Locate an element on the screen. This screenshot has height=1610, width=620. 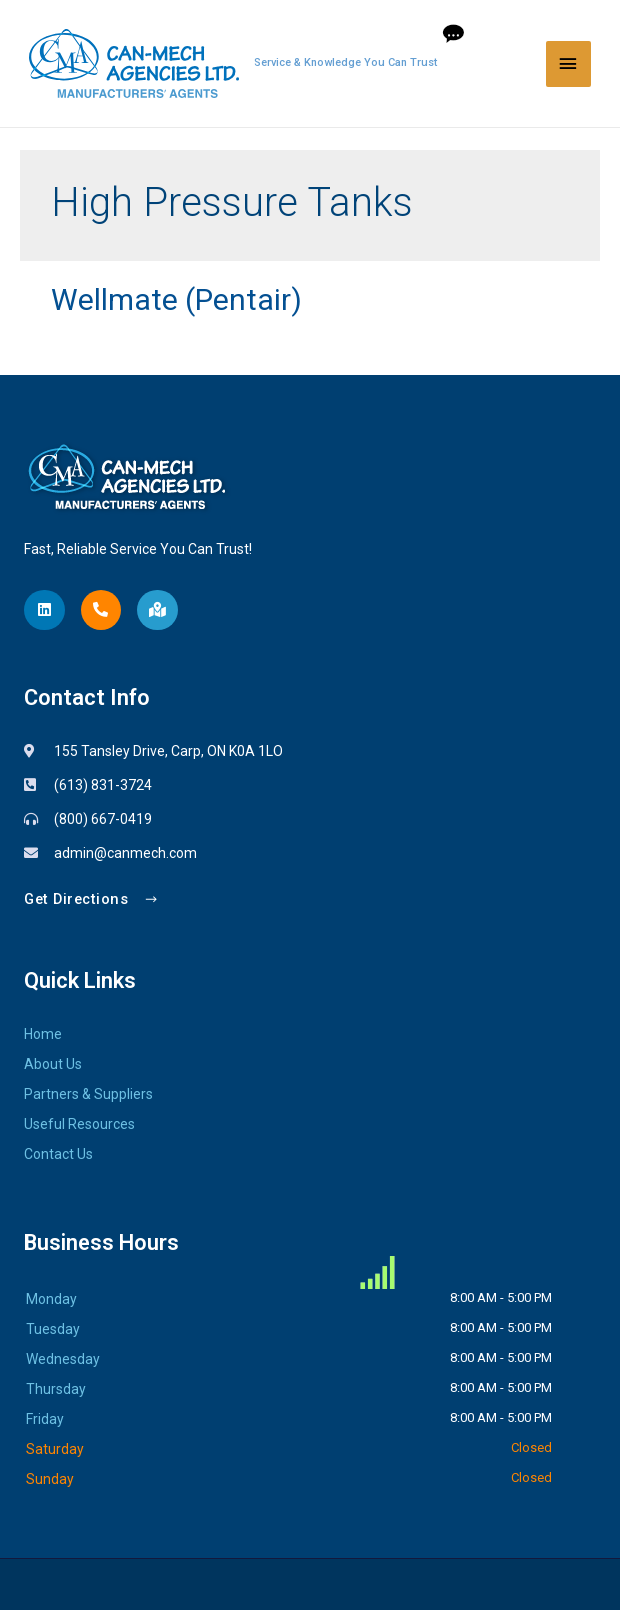
indicates cellular or network signal strength is located at coordinates (377, 1272).